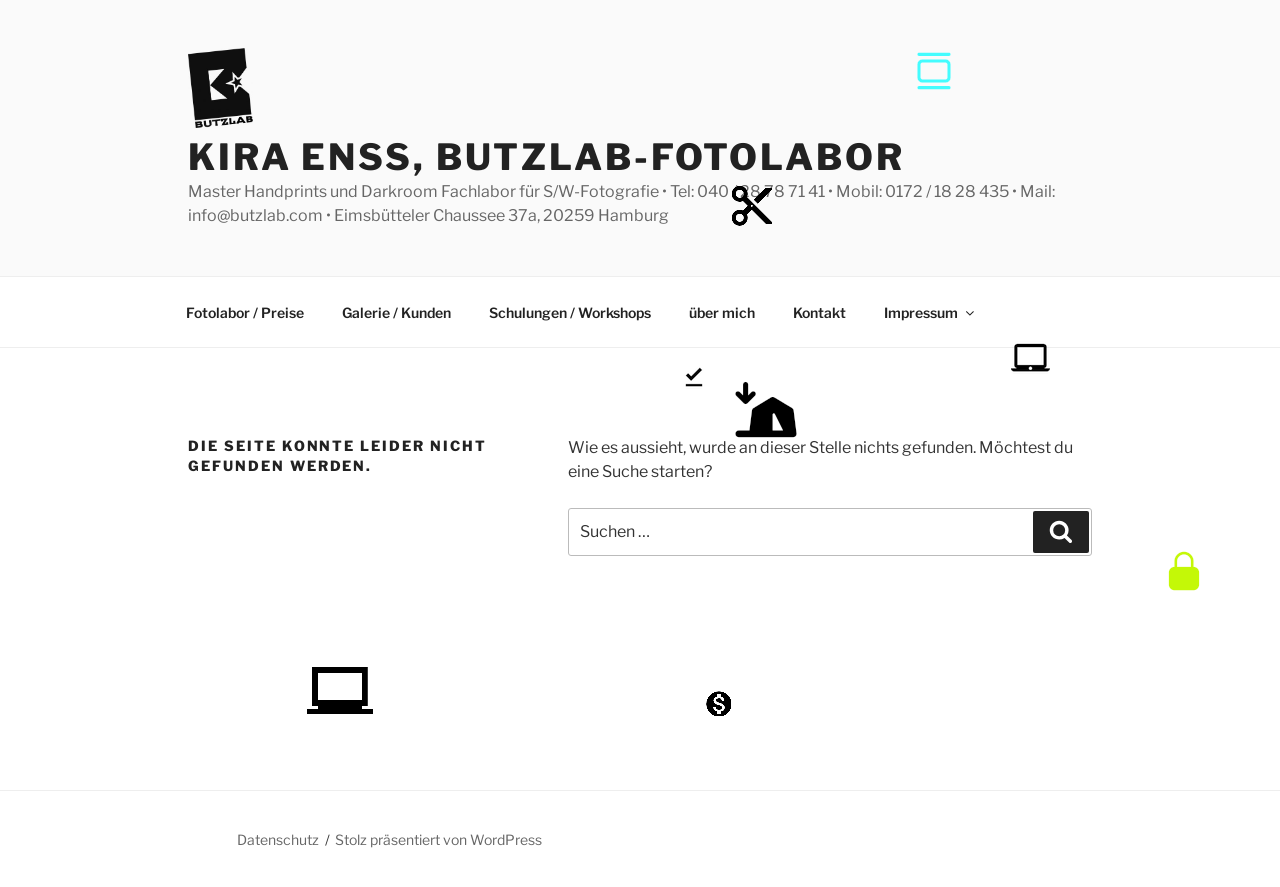  What do you see at coordinates (934, 71) in the screenshot?
I see `view images in a vertical gallery layout` at bounding box center [934, 71].